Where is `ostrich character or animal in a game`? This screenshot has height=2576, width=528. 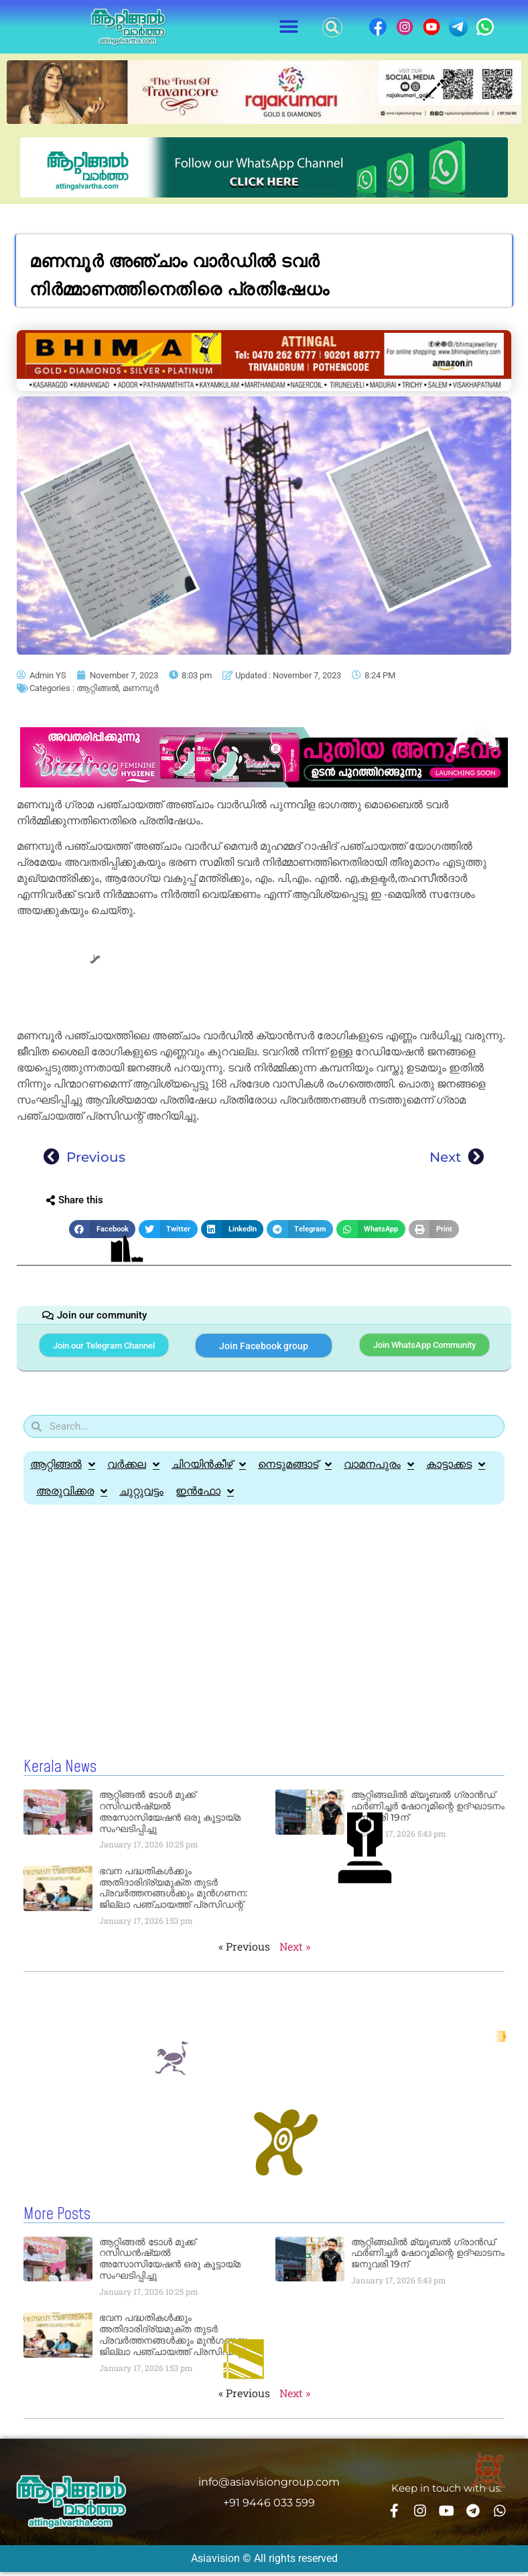 ostrich character or animal in a game is located at coordinates (172, 2058).